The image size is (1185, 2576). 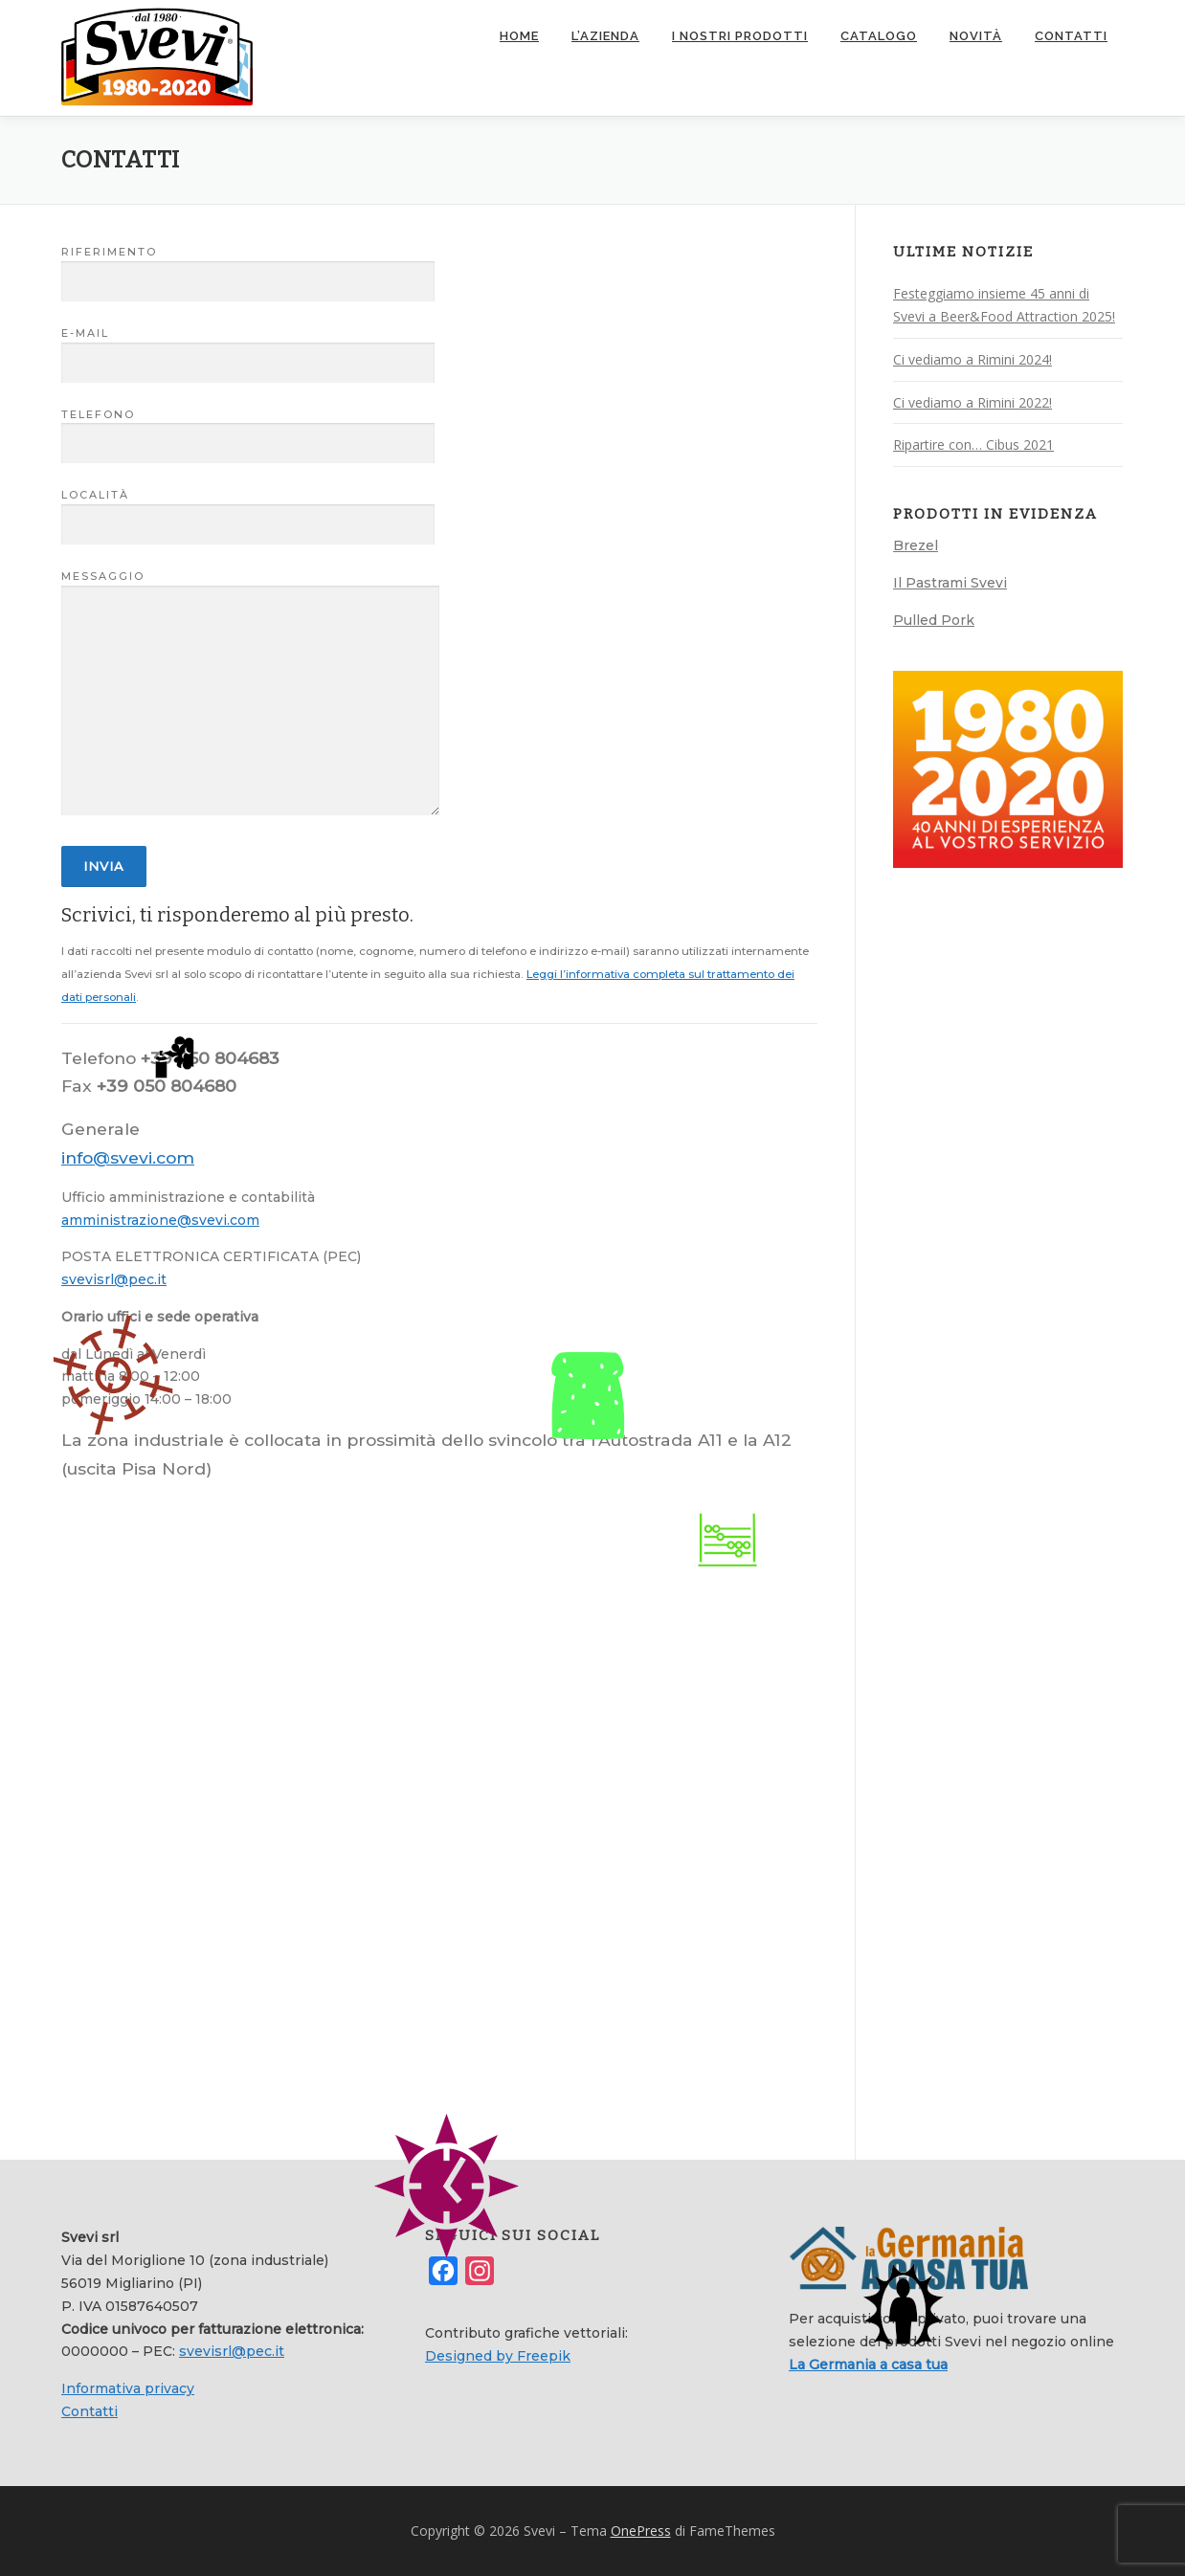 I want to click on view or set sun-based time settings, so click(x=446, y=2186).